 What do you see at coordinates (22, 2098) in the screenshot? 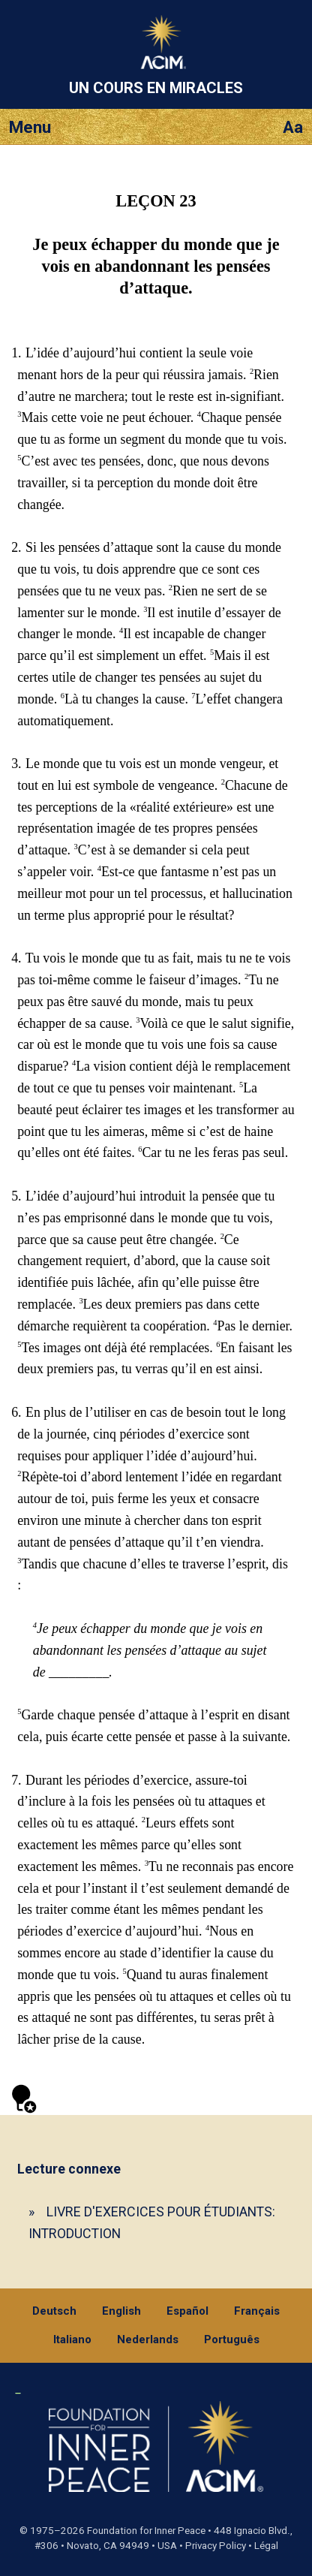
I see `apply suggested quick fix automatically` at bounding box center [22, 2098].